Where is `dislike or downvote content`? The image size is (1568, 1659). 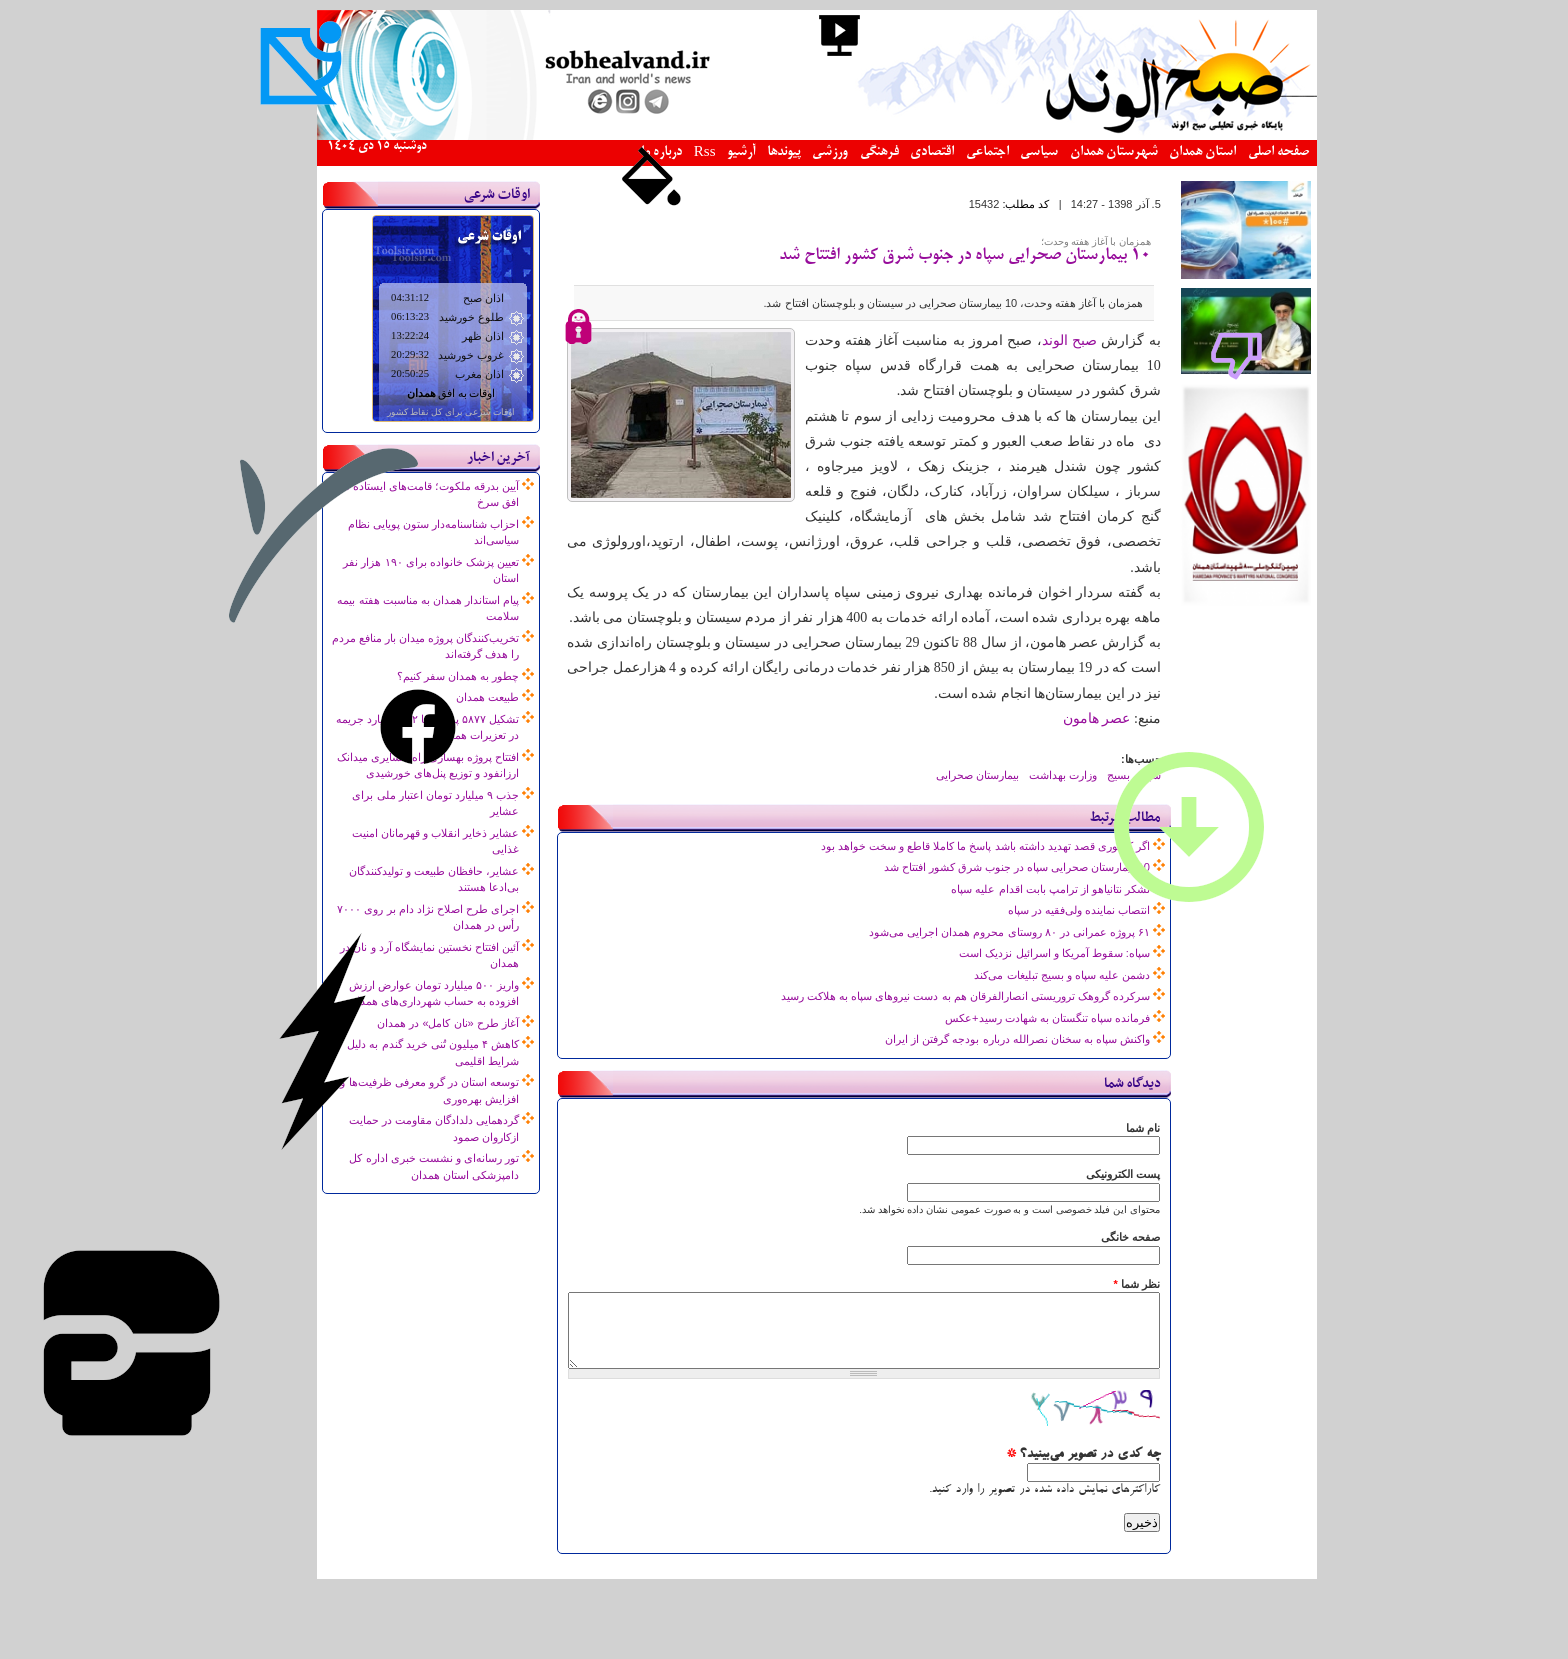
dislike or downvote content is located at coordinates (1236, 353).